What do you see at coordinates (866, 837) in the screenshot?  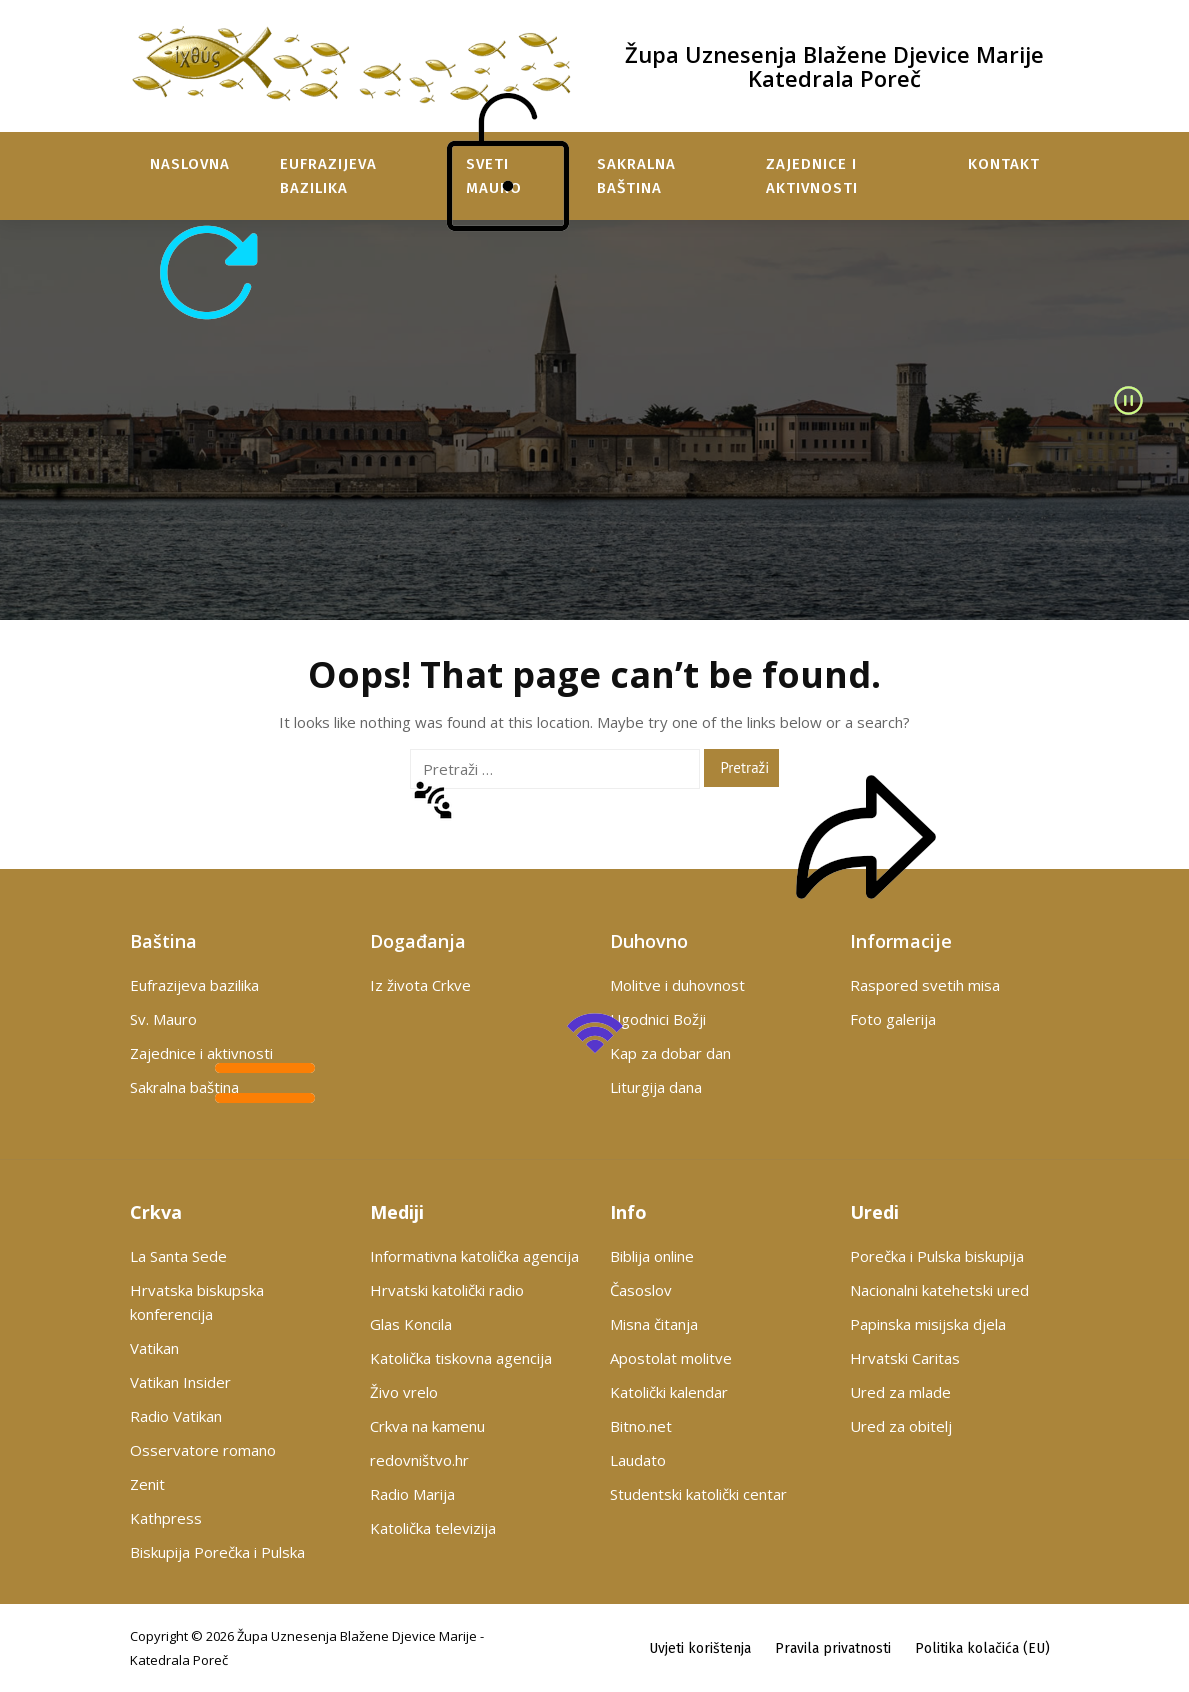 I see `share or forward content` at bounding box center [866, 837].